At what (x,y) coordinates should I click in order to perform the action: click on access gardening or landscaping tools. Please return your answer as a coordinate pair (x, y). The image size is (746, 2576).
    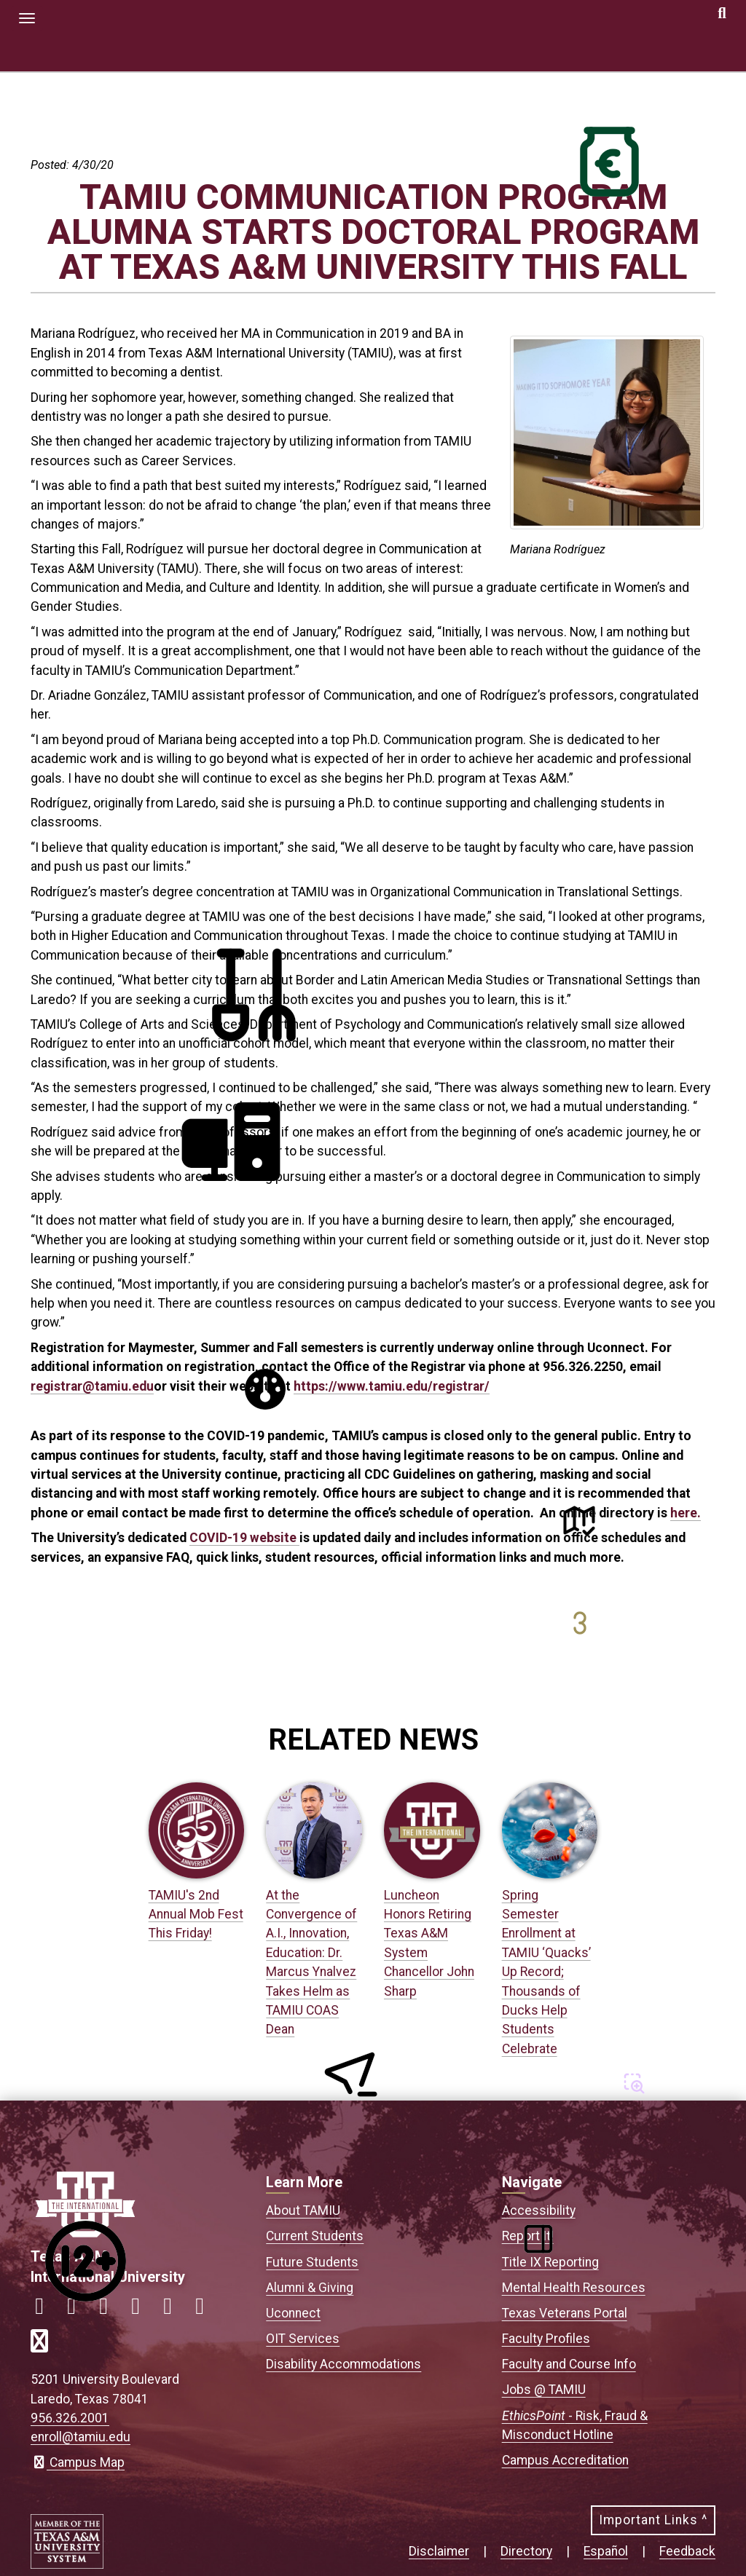
    Looking at the image, I should click on (254, 995).